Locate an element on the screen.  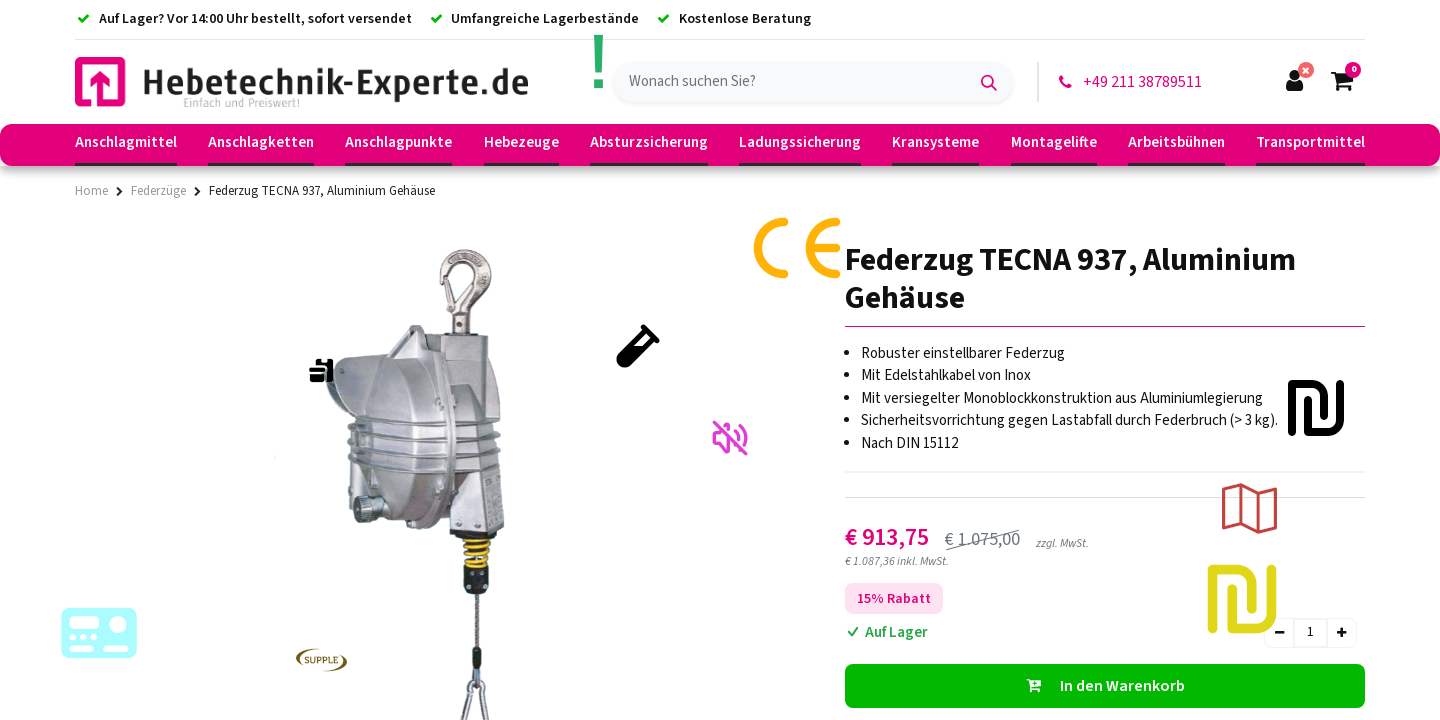
access digital tachograph or driver logging device is located at coordinates (99, 633).